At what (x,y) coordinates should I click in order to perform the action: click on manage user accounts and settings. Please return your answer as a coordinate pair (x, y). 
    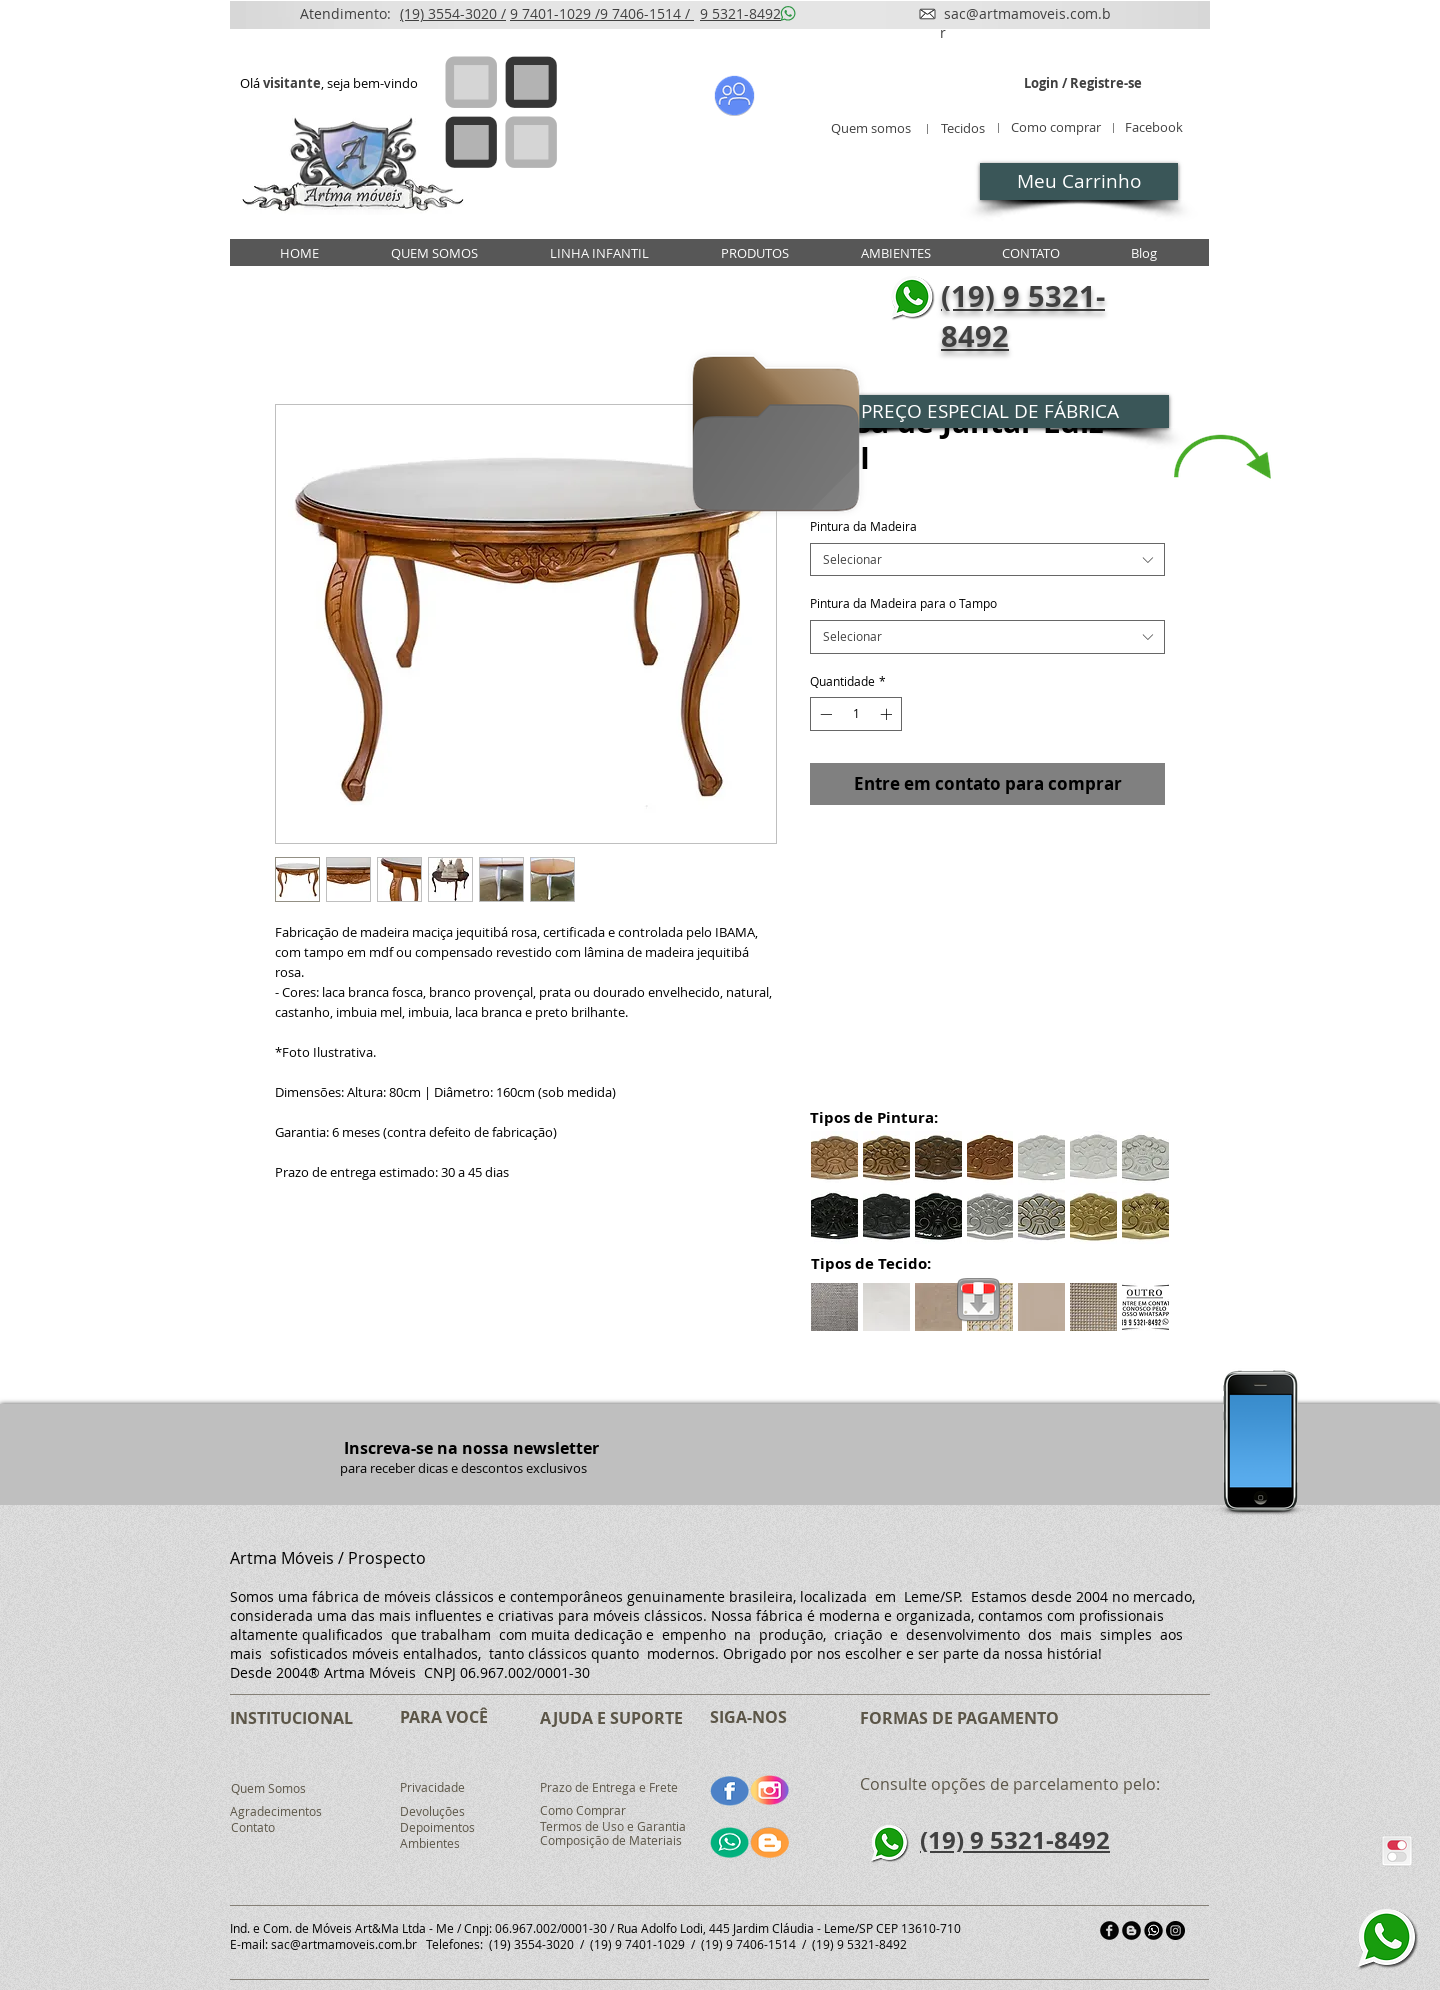
    Looking at the image, I should click on (734, 95).